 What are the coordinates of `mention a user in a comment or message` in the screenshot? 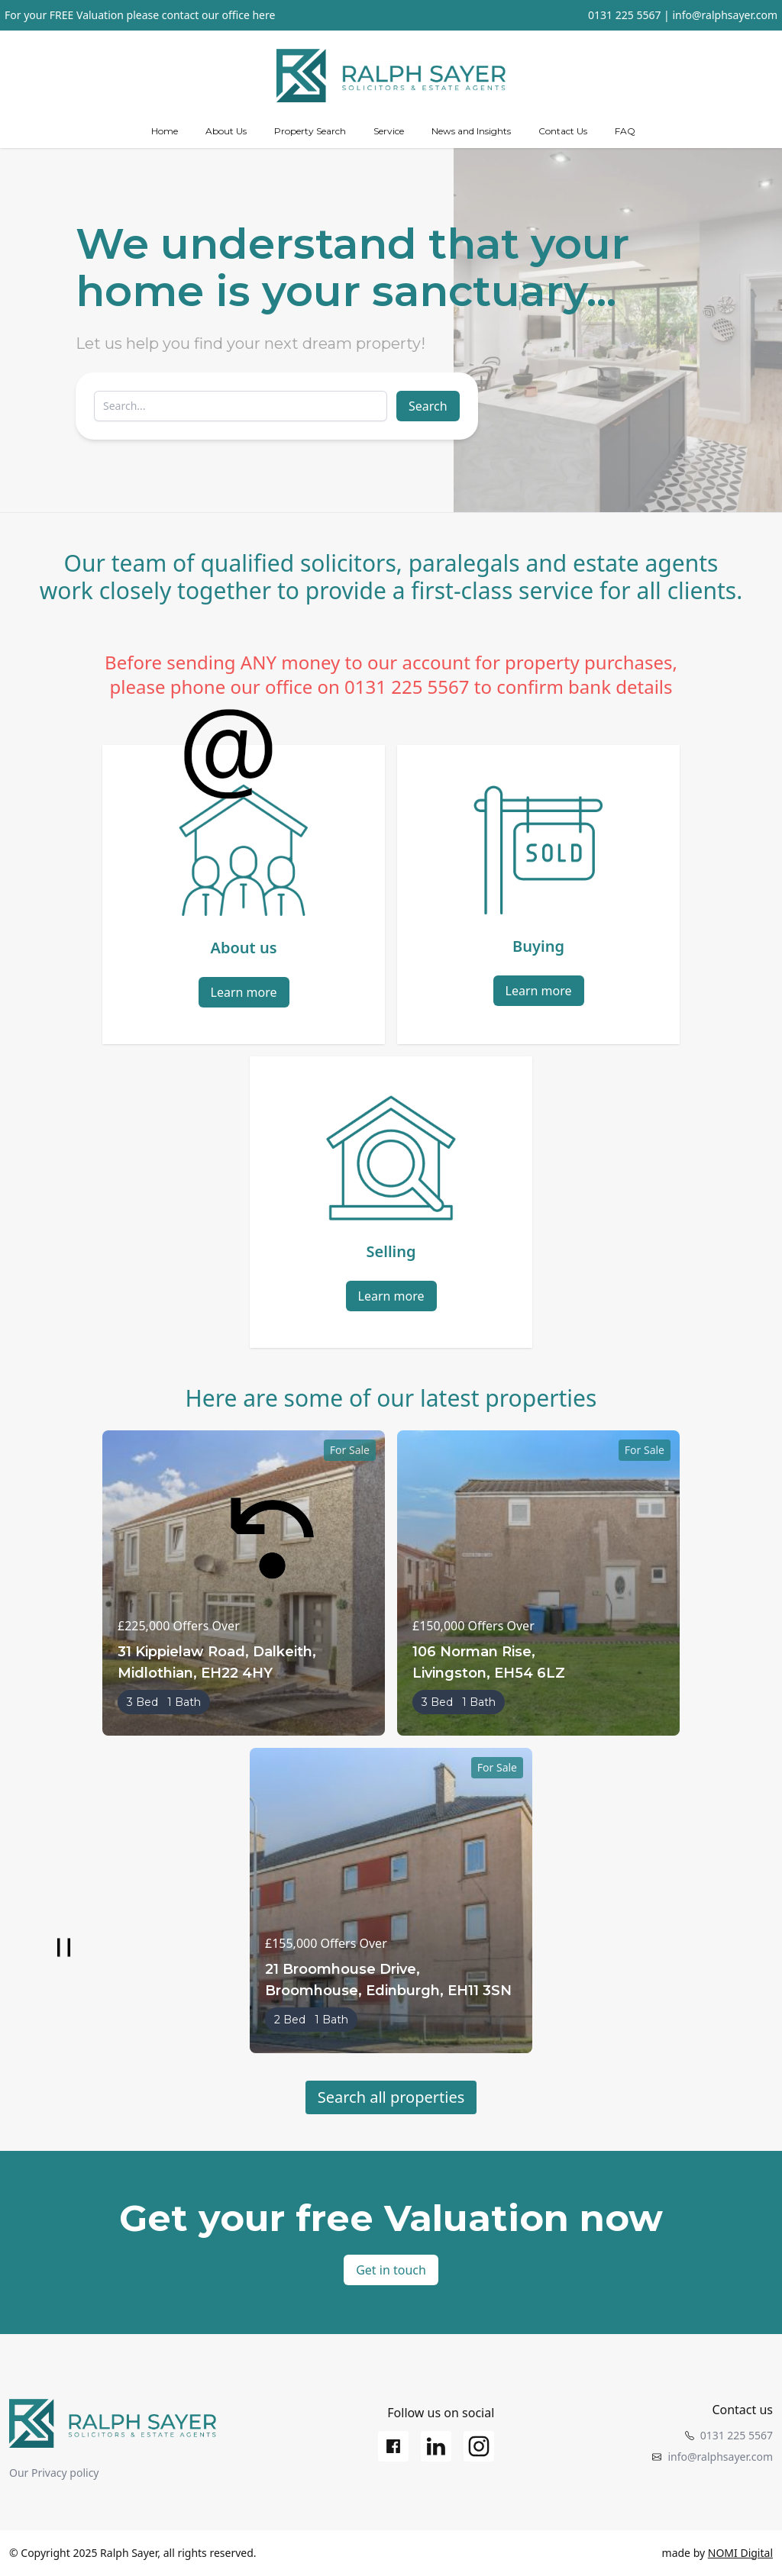 It's located at (226, 751).